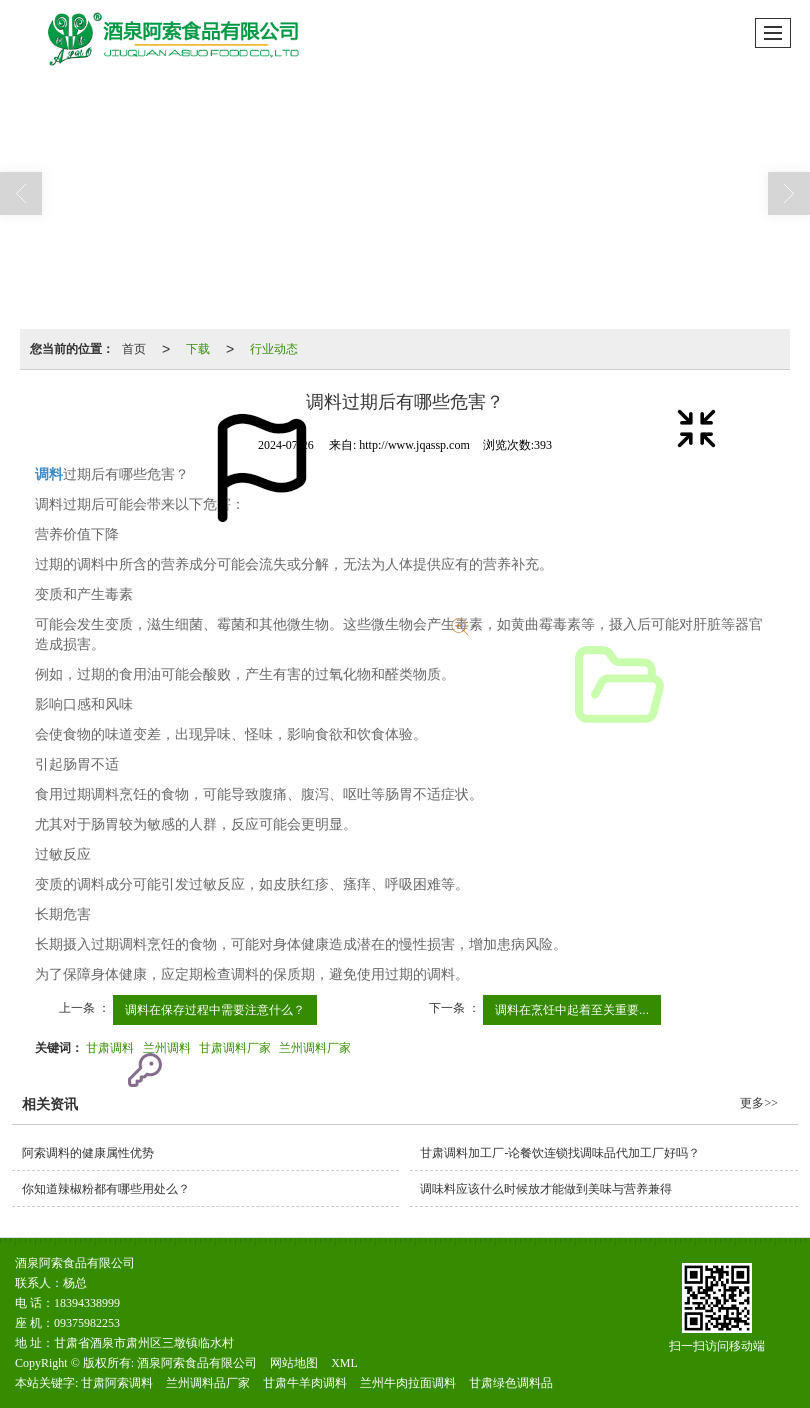 This screenshot has height=1408, width=810. What do you see at coordinates (460, 627) in the screenshot?
I see `zoom in on content` at bounding box center [460, 627].